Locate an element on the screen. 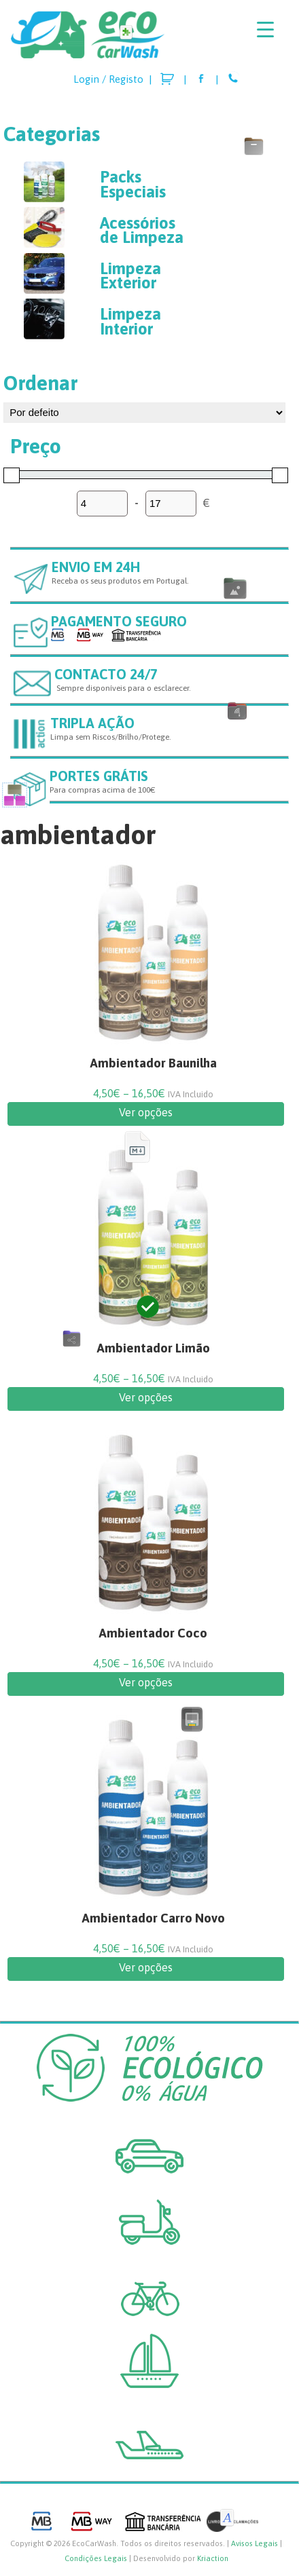 The image size is (299, 2576). open the file manager application is located at coordinates (253, 146).